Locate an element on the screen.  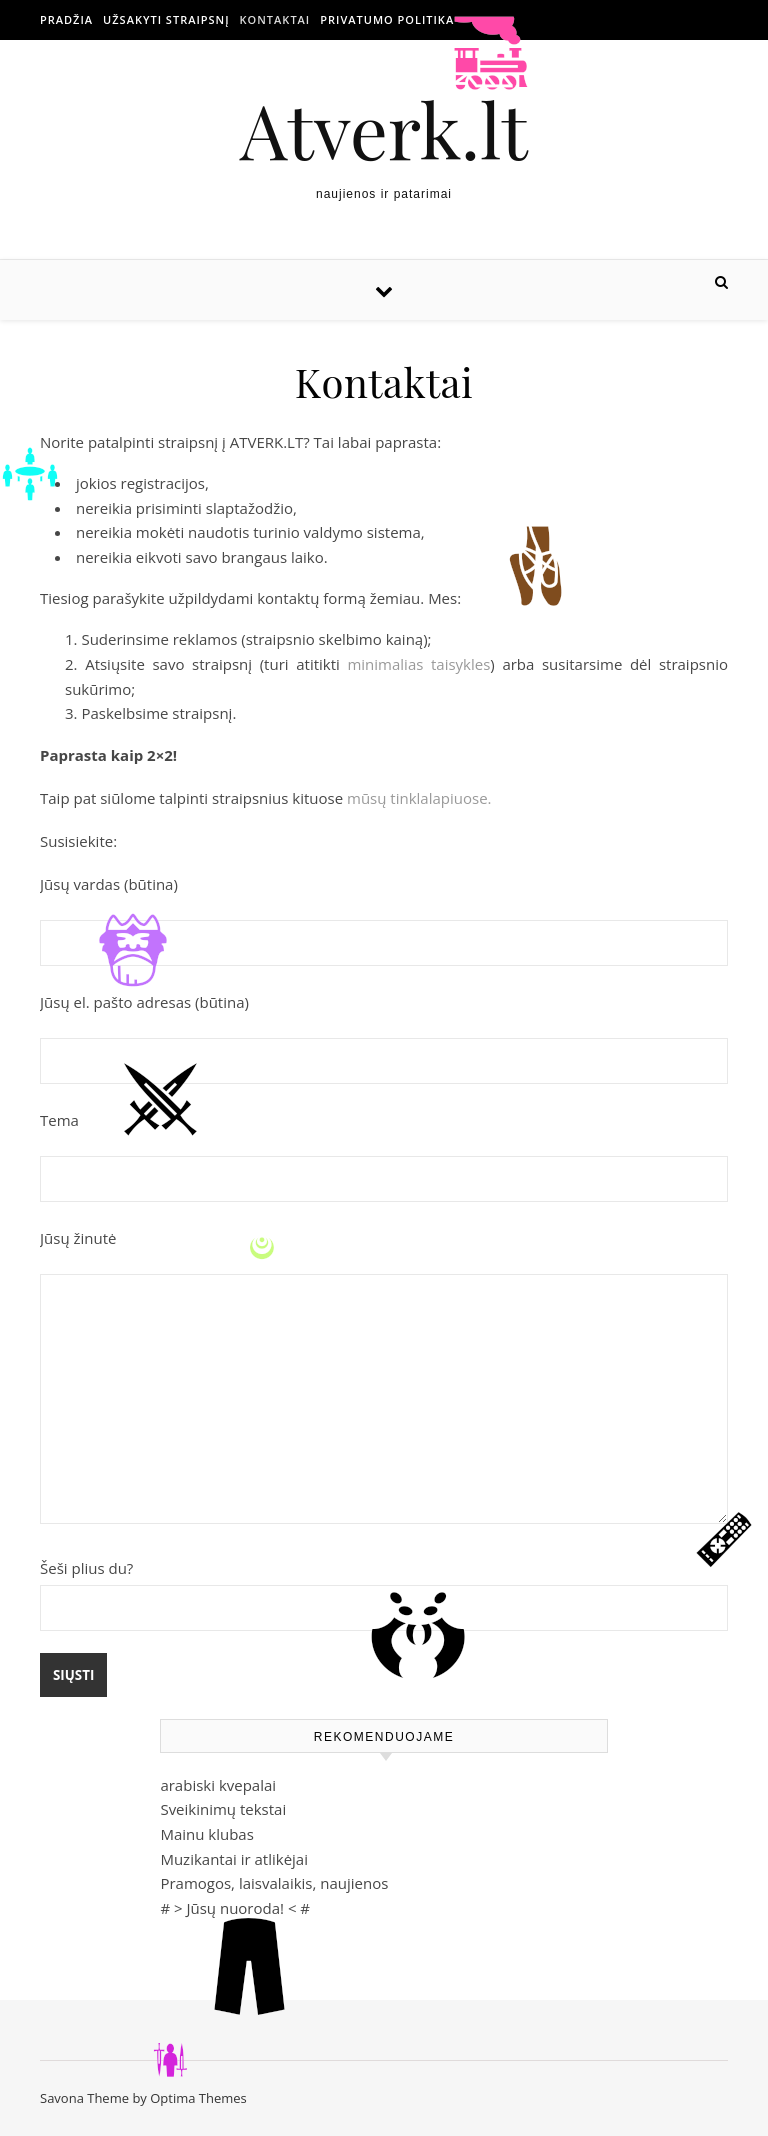
indicates a loading or syncing state is located at coordinates (262, 1248).